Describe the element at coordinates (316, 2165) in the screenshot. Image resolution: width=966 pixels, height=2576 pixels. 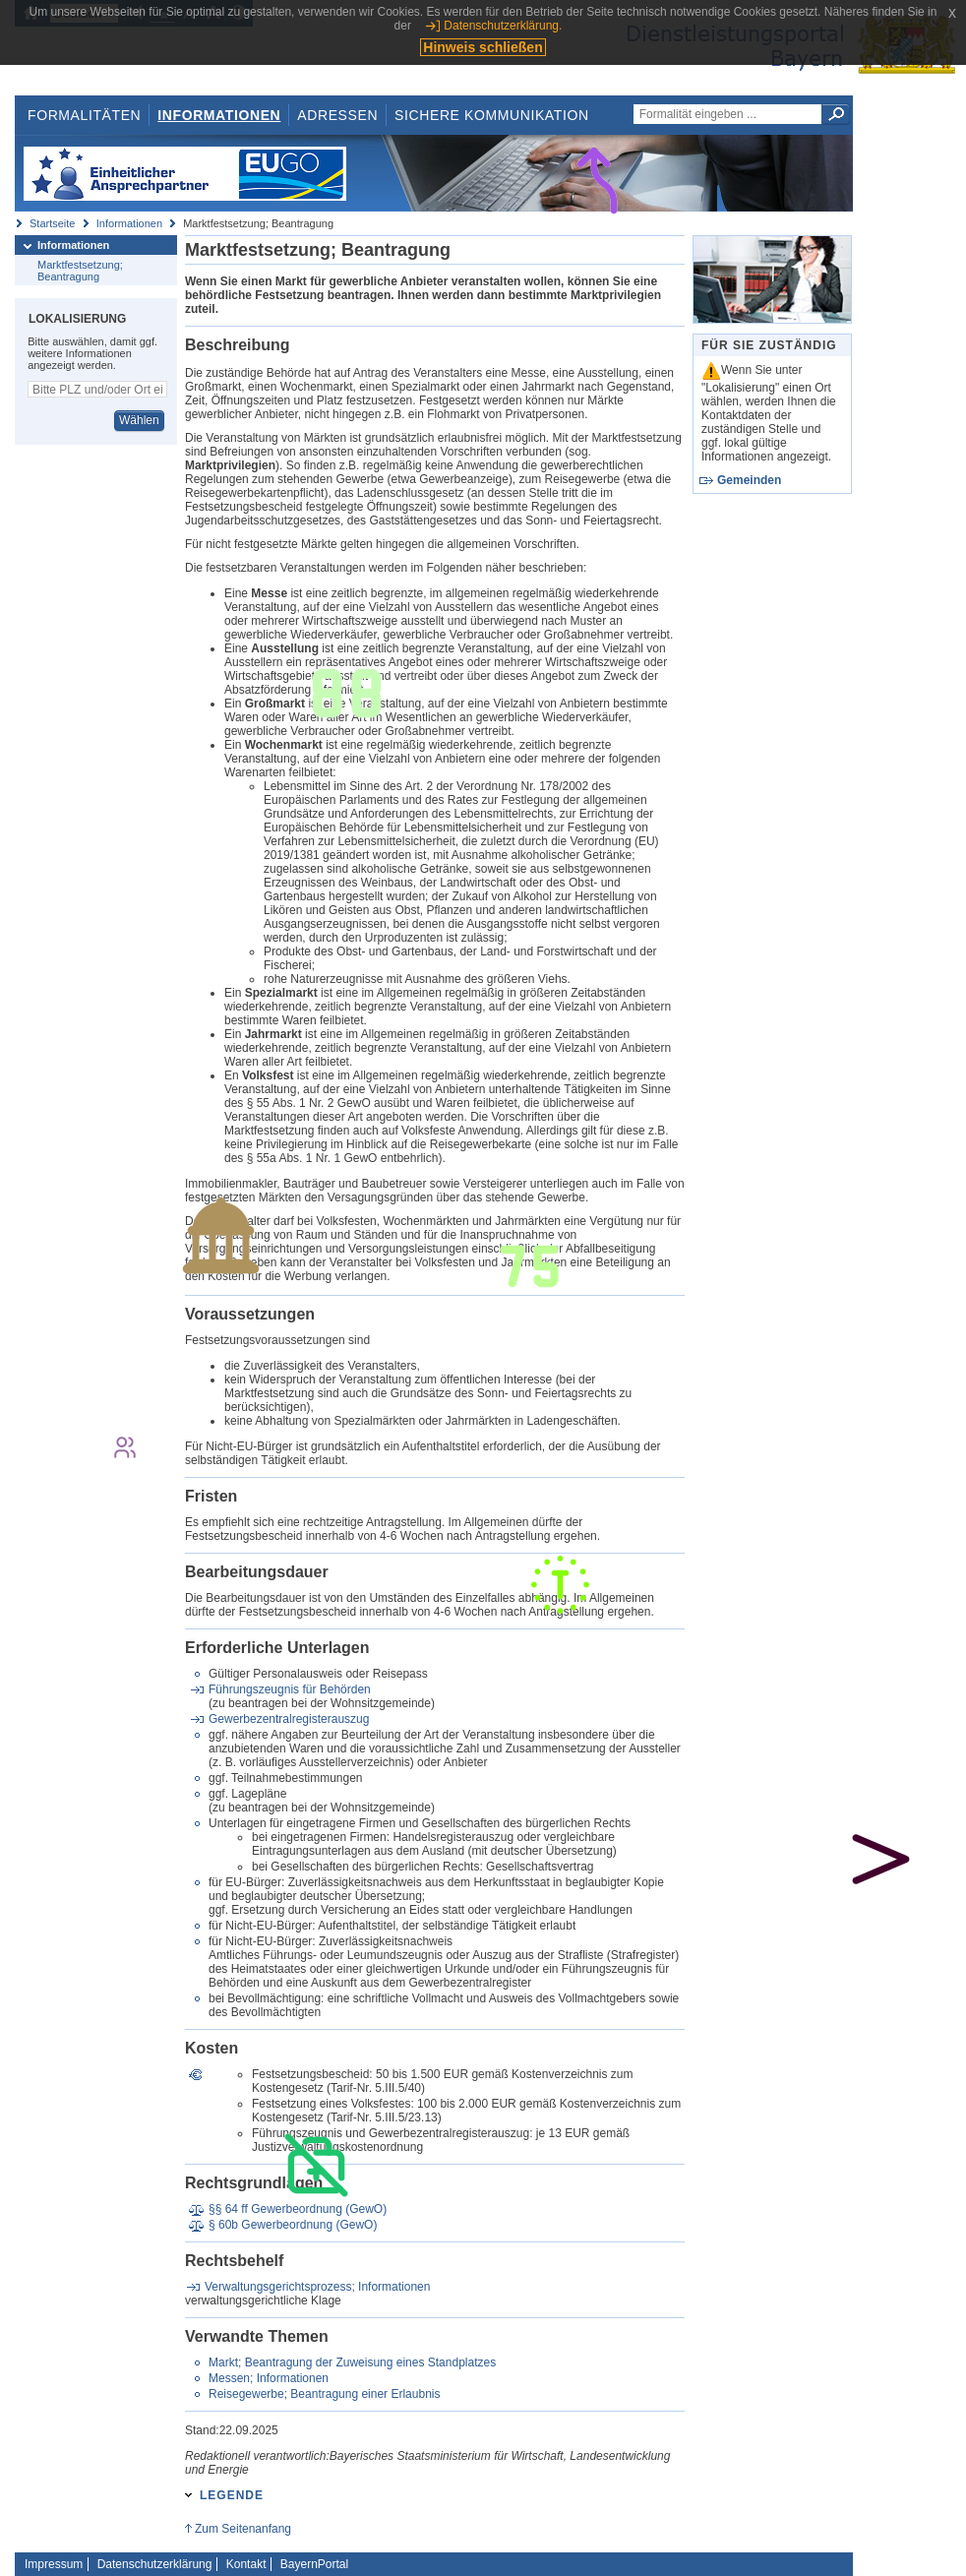
I see `first aid or medical services unavailable` at that location.